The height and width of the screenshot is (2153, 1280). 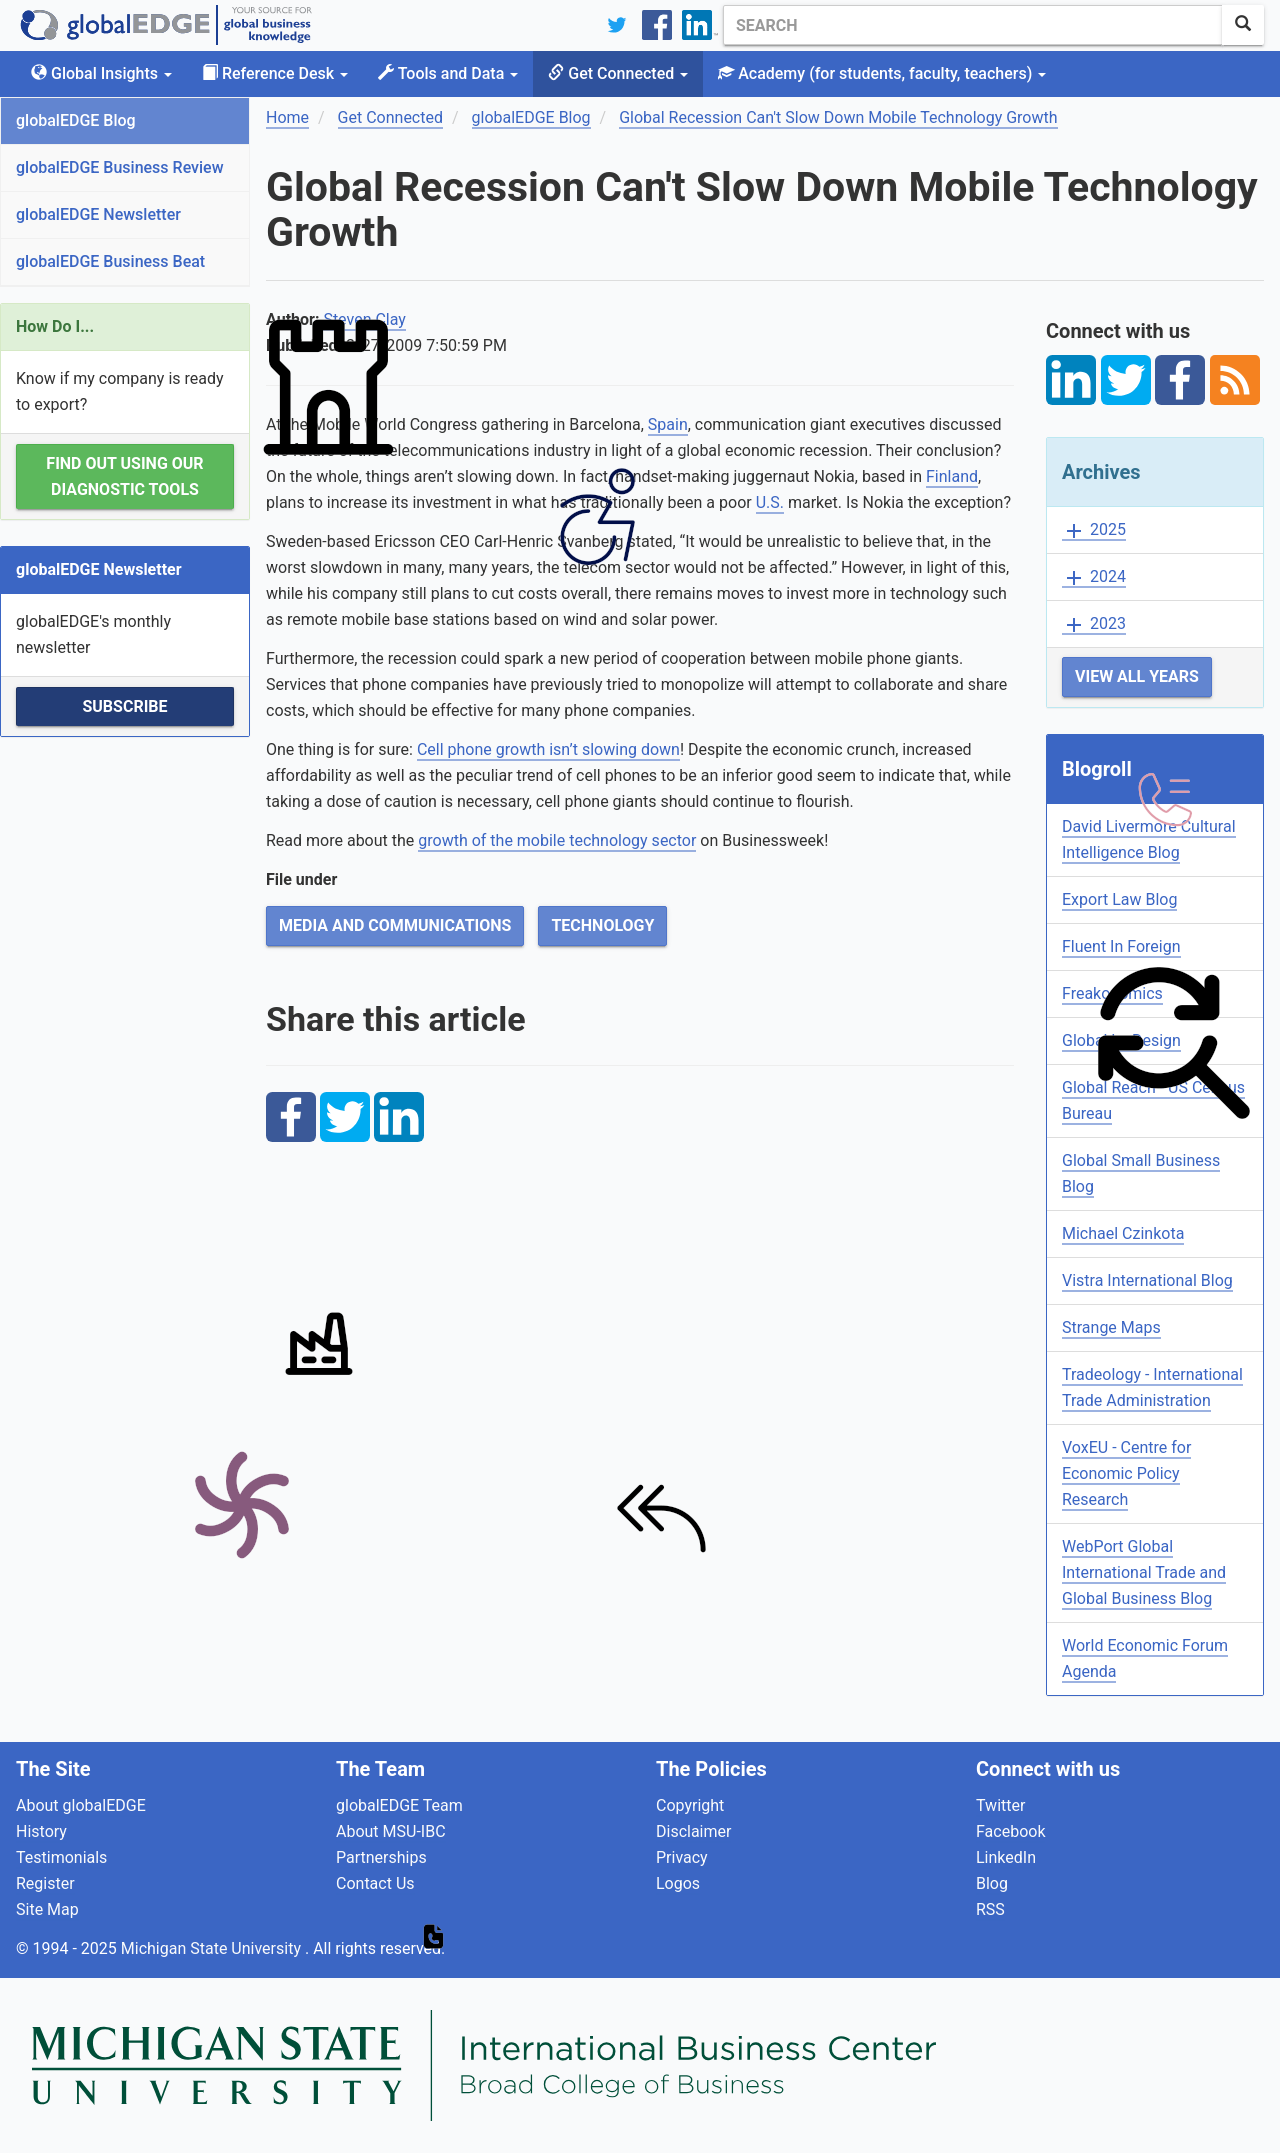 I want to click on reply all to a message or email, so click(x=661, y=1518).